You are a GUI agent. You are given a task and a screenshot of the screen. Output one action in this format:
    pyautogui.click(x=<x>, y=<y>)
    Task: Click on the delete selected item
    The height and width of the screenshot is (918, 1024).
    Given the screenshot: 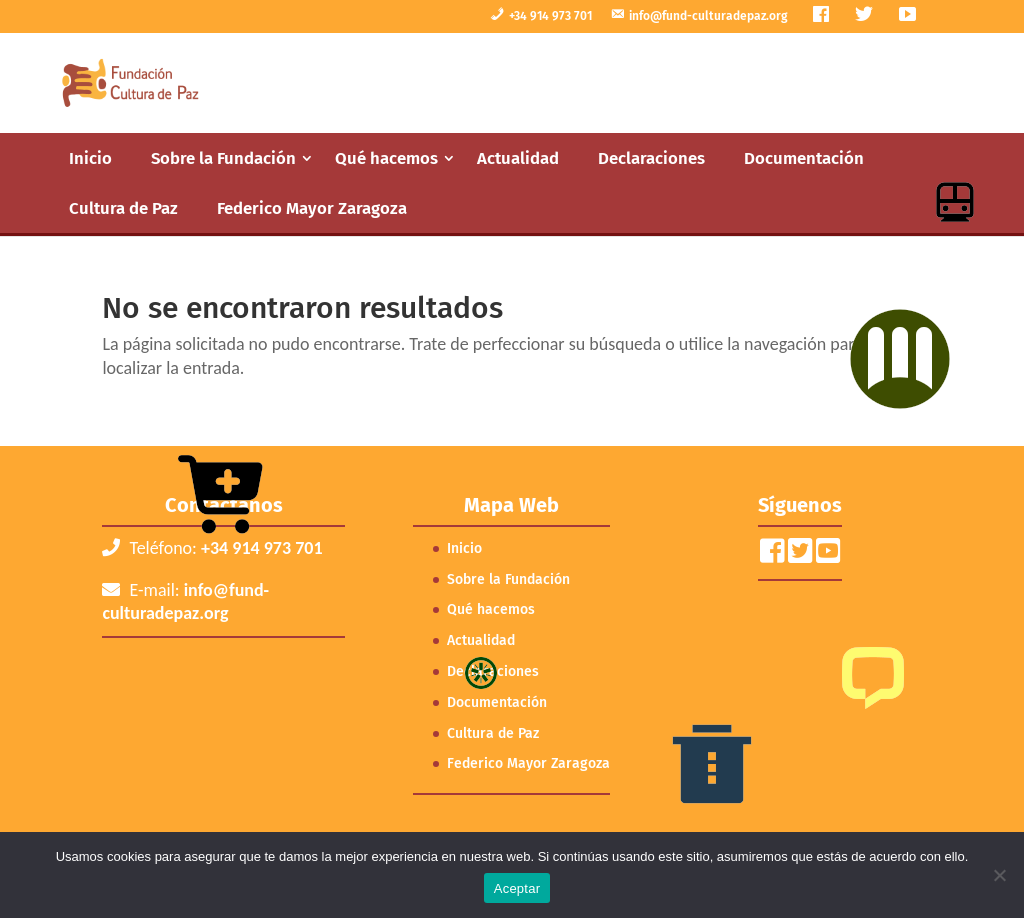 What is the action you would take?
    pyautogui.click(x=712, y=764)
    